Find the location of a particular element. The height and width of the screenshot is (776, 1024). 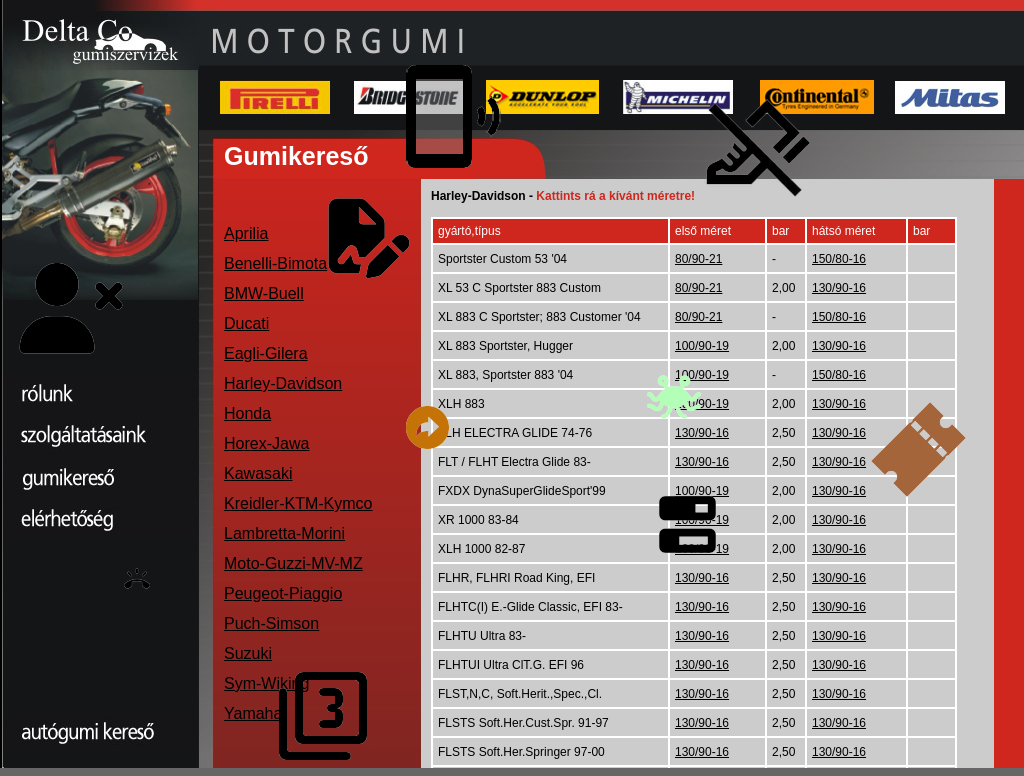

forward or share content is located at coordinates (427, 427).